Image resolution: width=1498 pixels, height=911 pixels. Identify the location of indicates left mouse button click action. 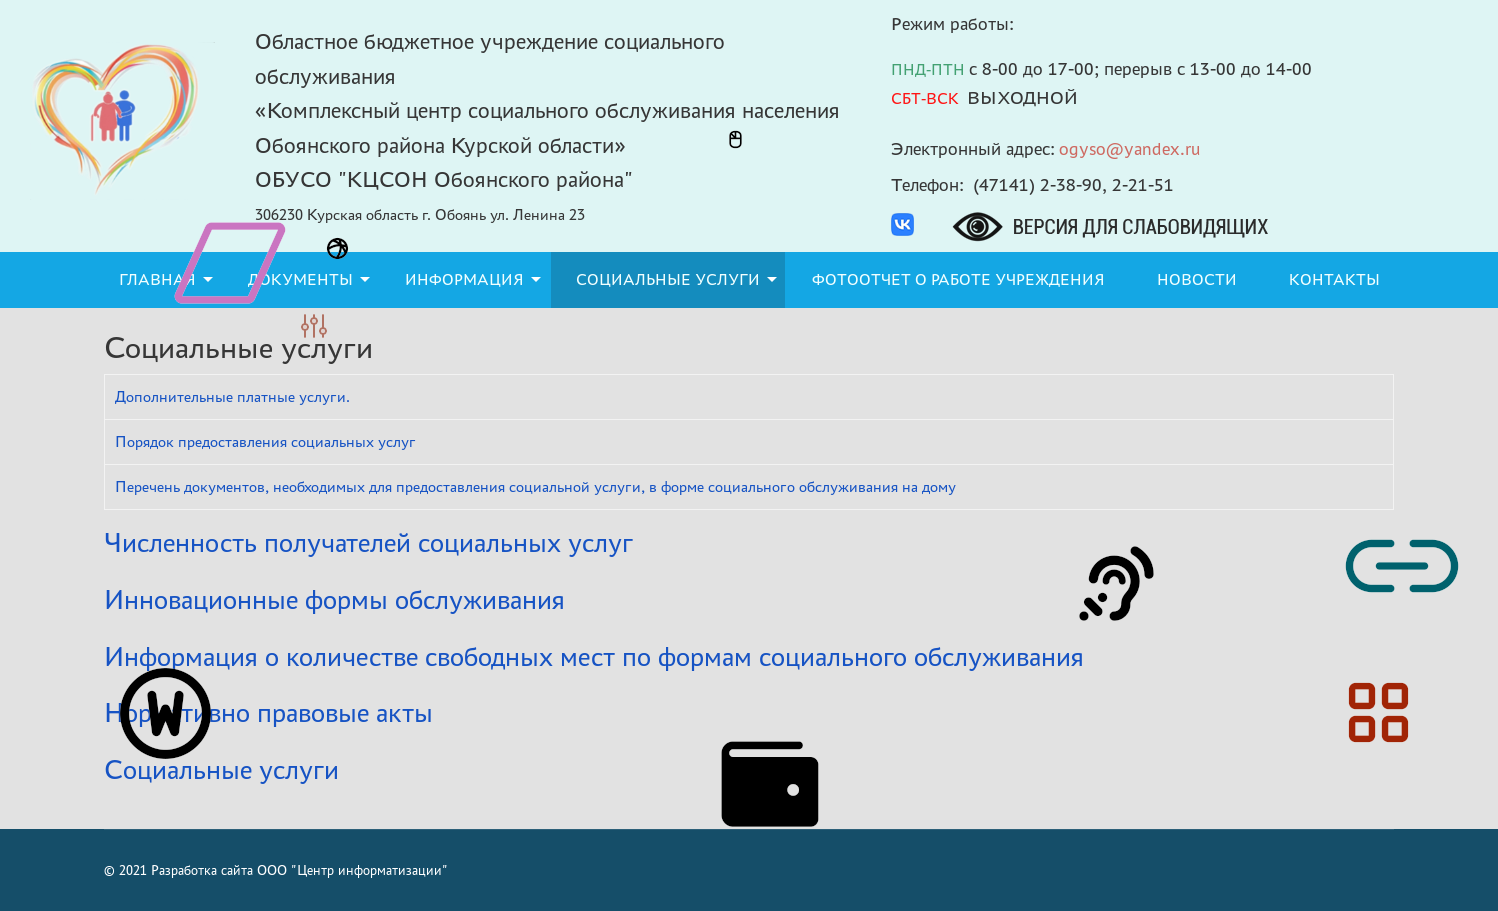
(735, 139).